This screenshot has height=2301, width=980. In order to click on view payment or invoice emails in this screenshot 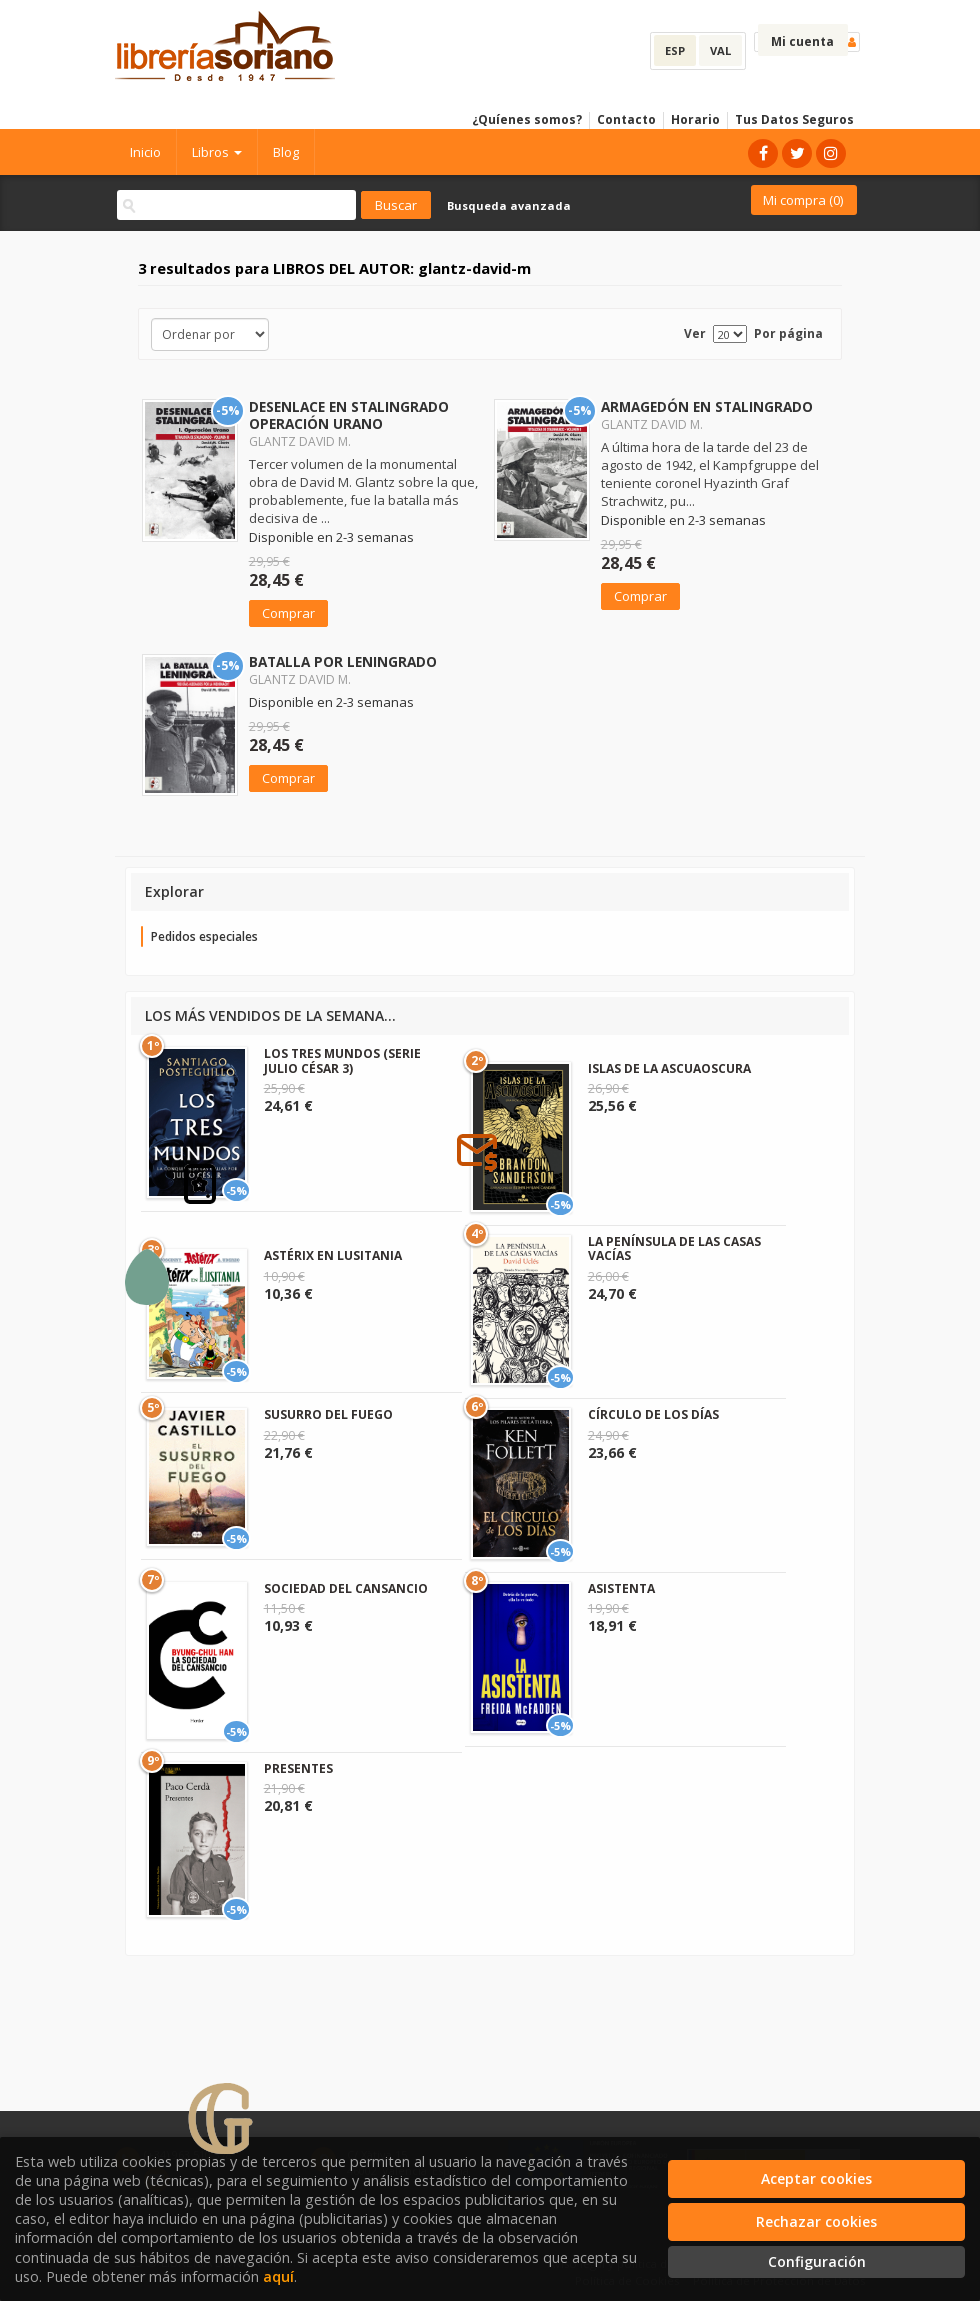, I will do `click(477, 1150)`.